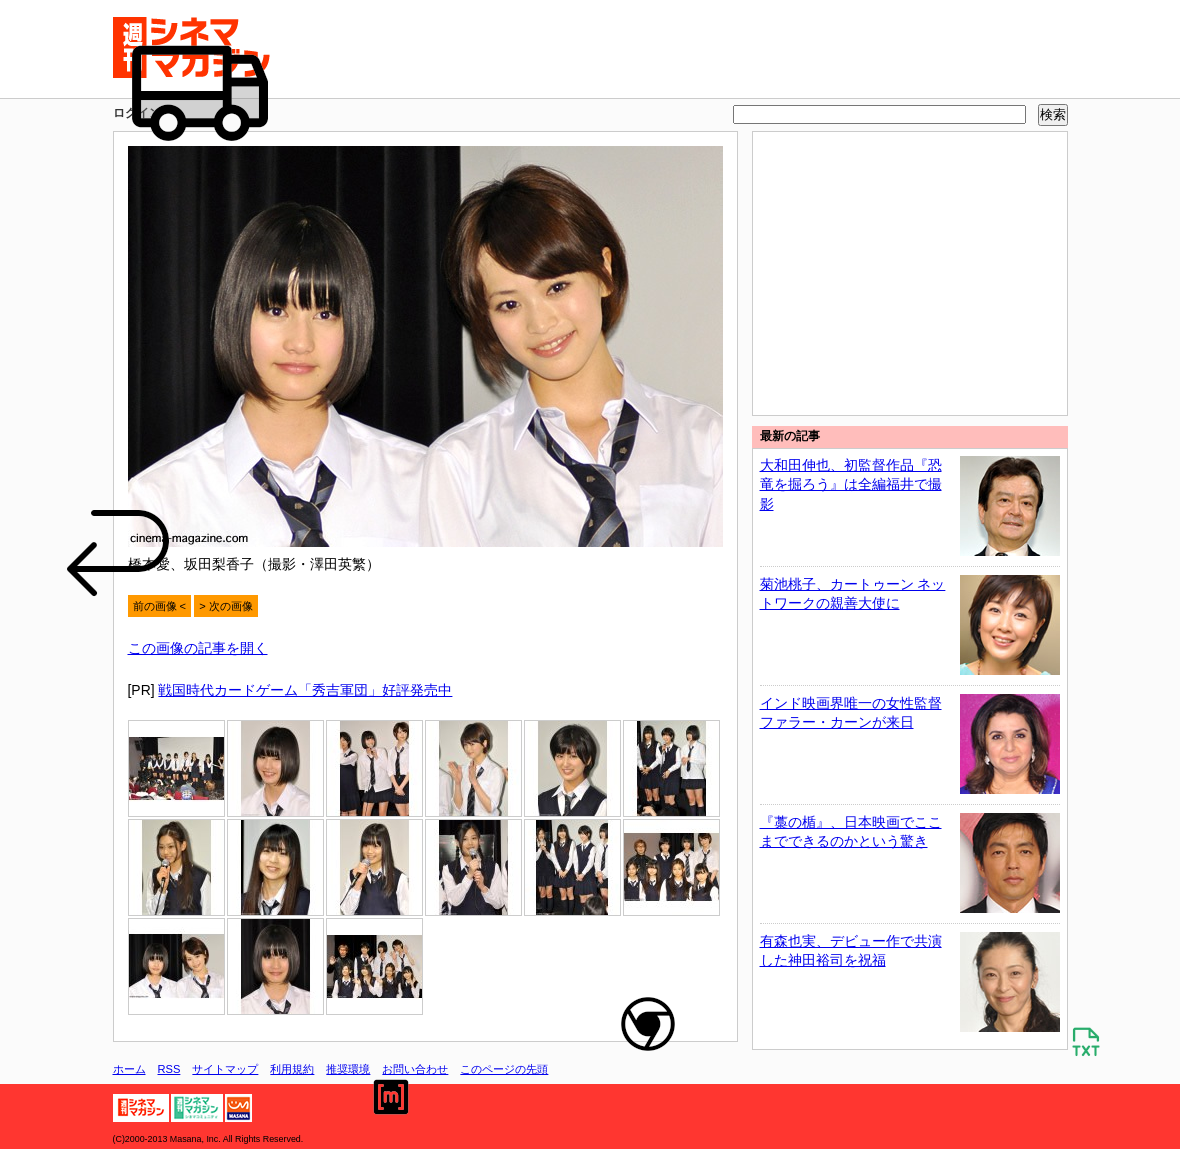  What do you see at coordinates (118, 549) in the screenshot?
I see `undo or go back to previous state` at bounding box center [118, 549].